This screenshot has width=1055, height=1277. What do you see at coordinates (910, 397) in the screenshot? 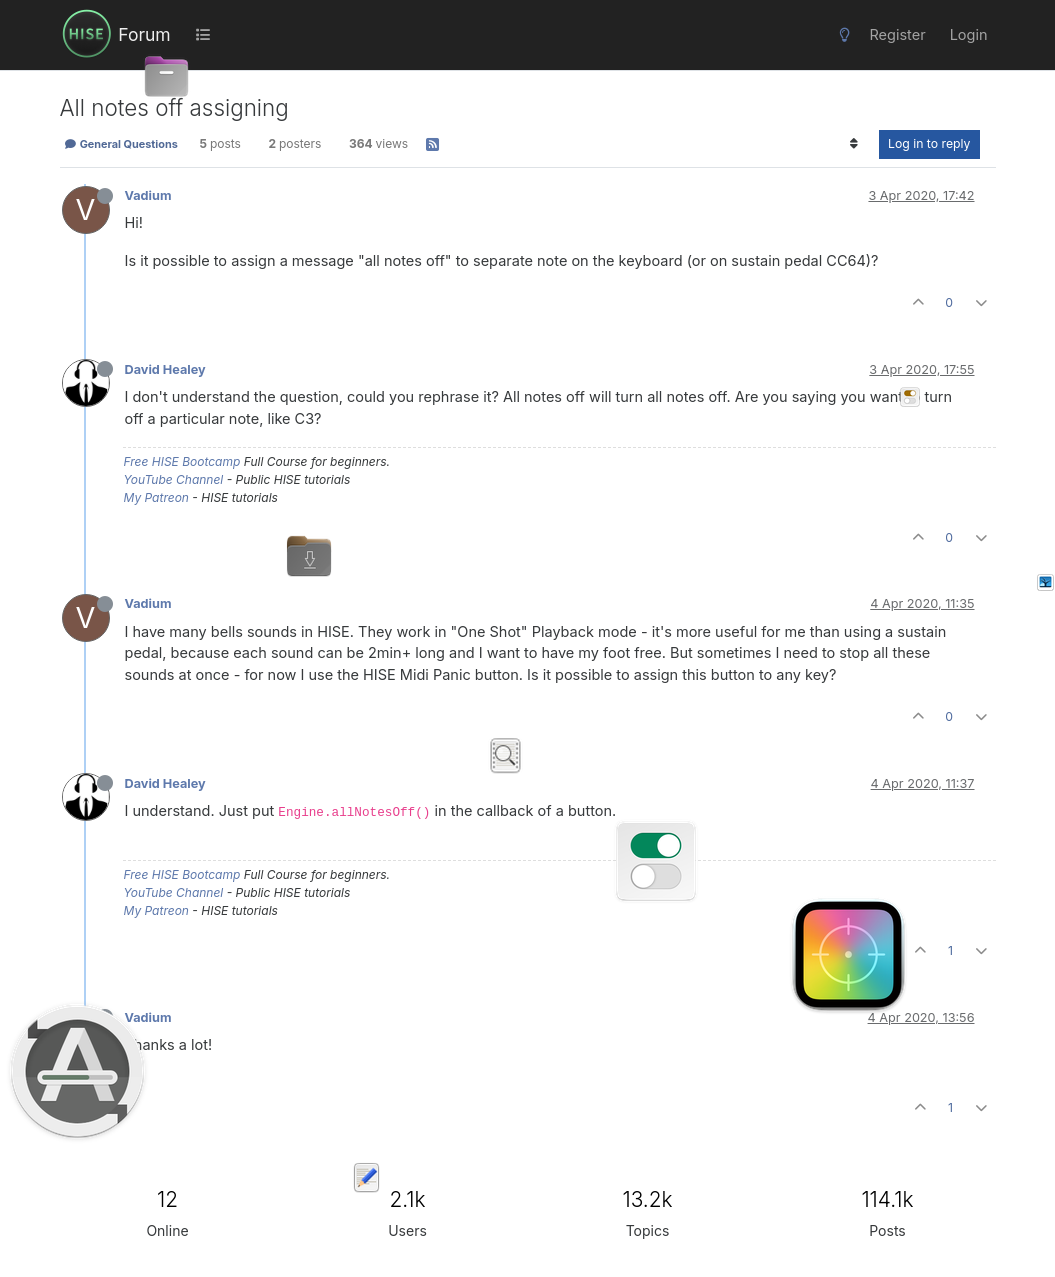
I see `open system tweaks or settings customization` at bounding box center [910, 397].